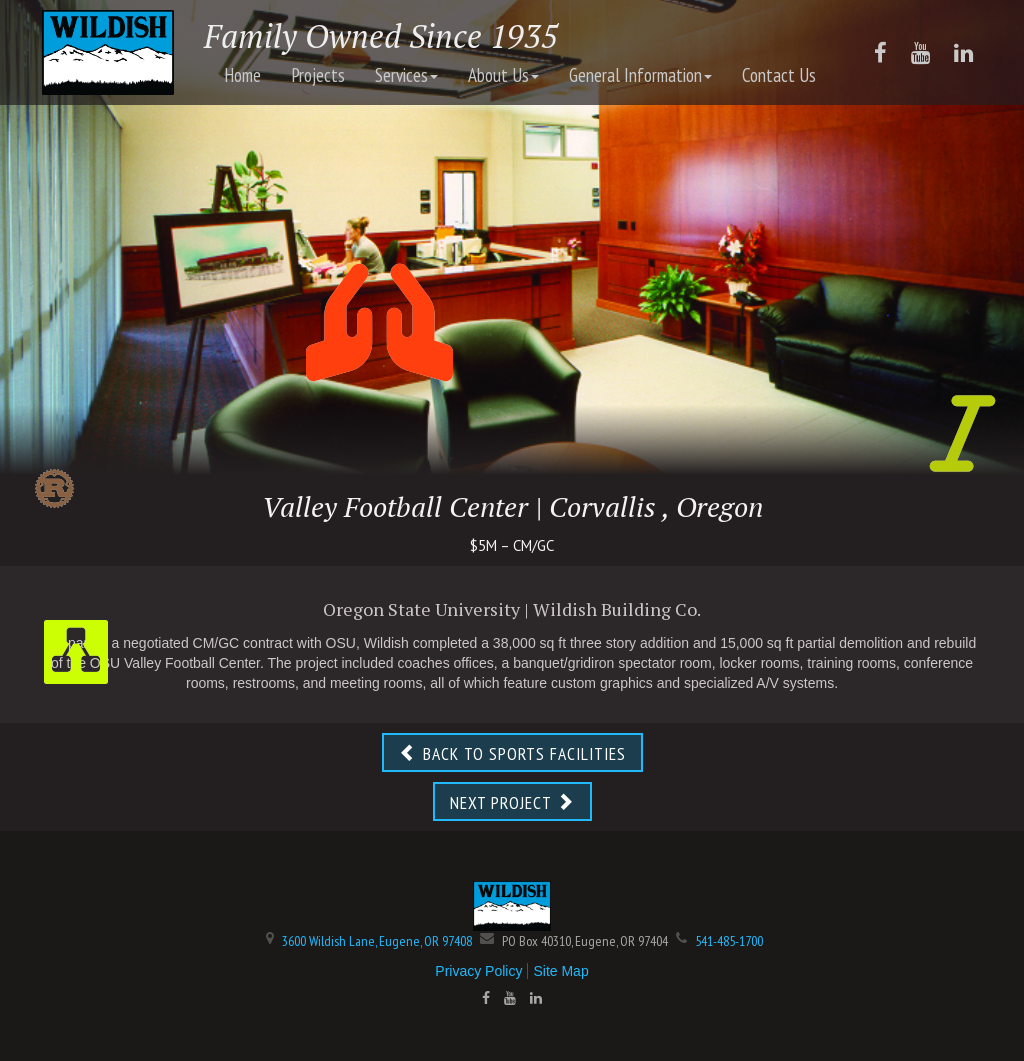  I want to click on apply italic formatting to selected text, so click(962, 433).